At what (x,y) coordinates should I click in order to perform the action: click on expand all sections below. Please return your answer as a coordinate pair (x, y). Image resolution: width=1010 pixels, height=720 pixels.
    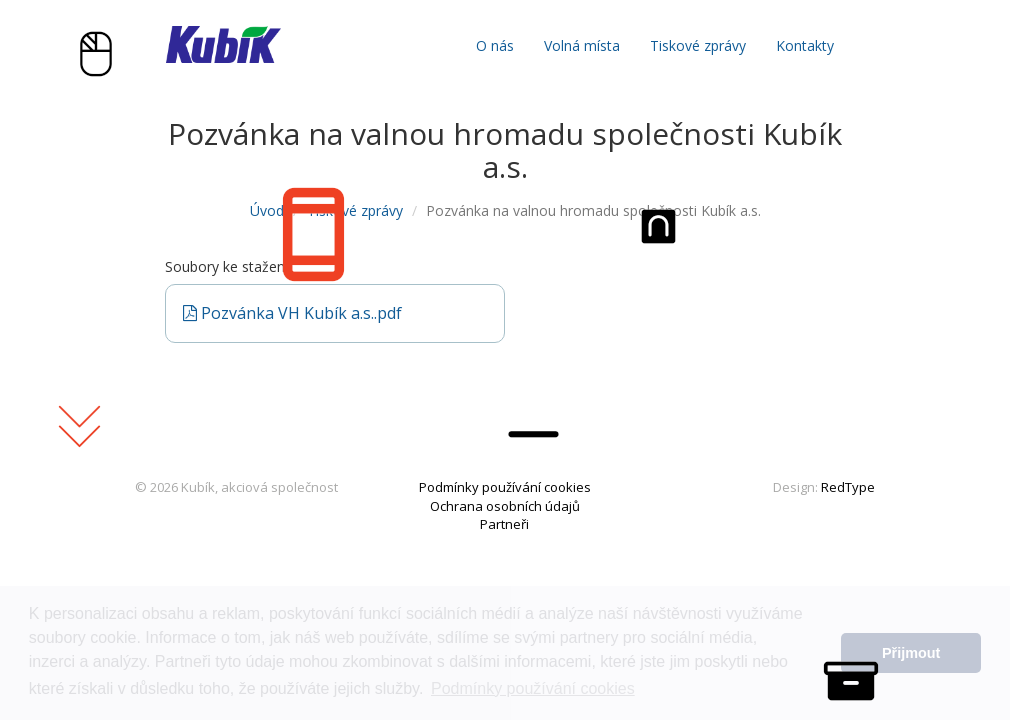
    Looking at the image, I should click on (79, 424).